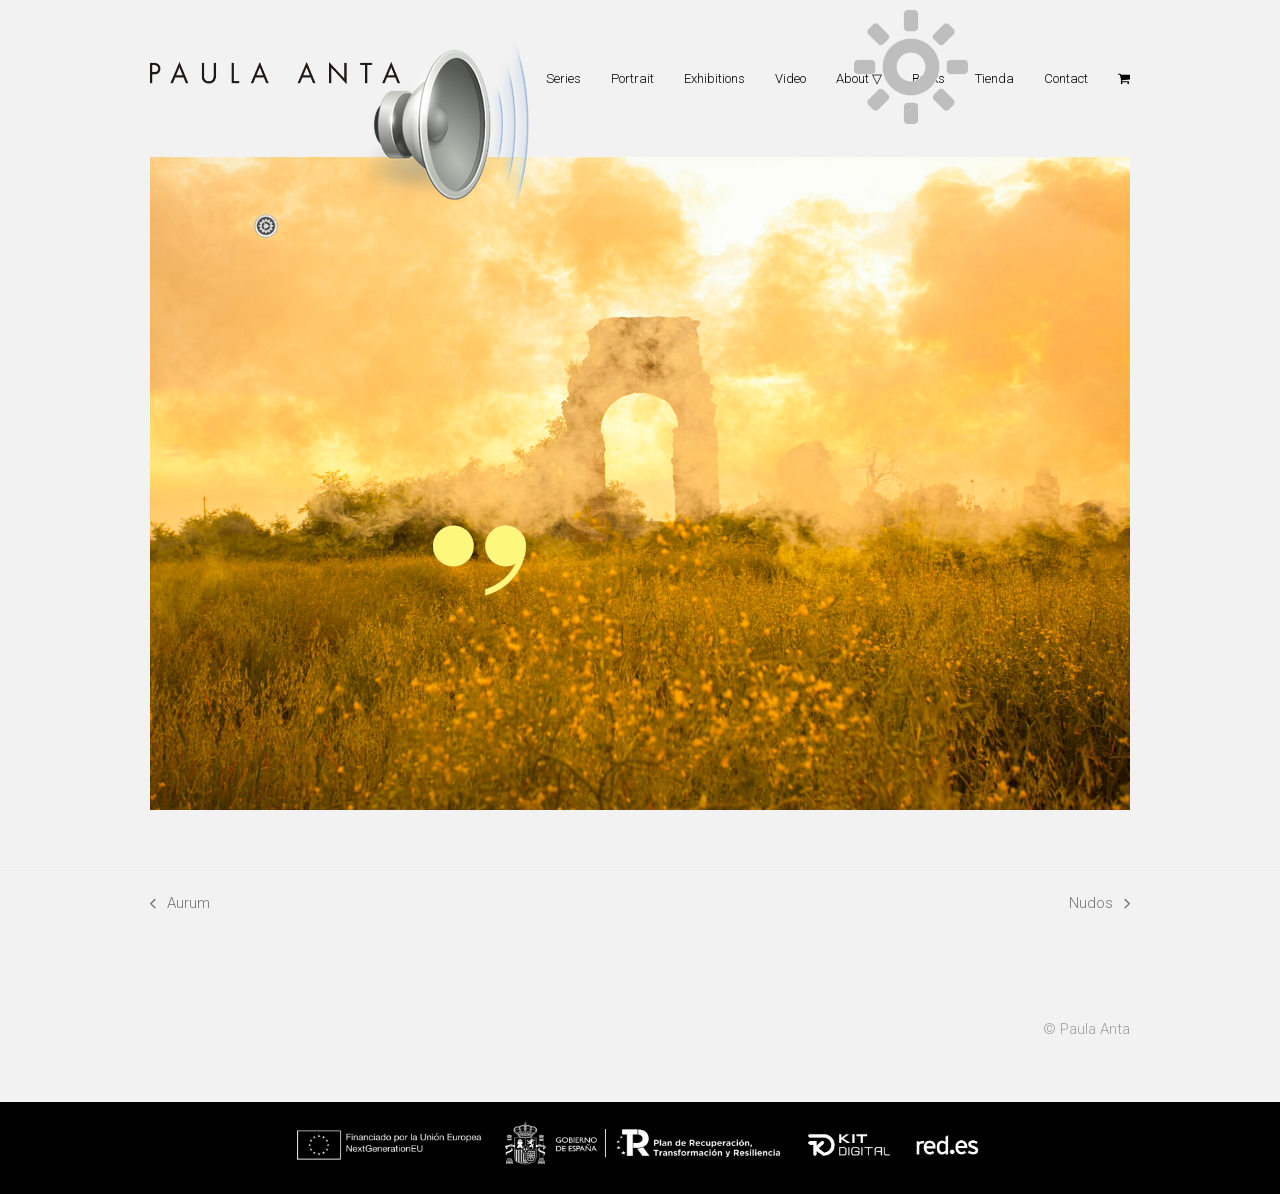 This screenshot has width=1280, height=1194. What do you see at coordinates (266, 226) in the screenshot?
I see `view or edit file properties` at bounding box center [266, 226].